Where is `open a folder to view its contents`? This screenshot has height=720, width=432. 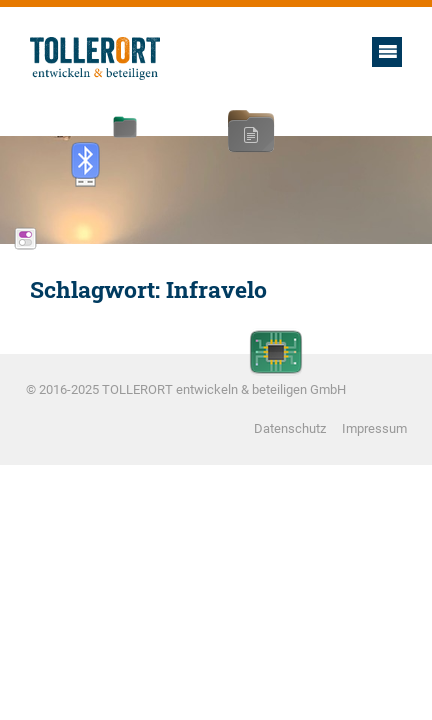 open a folder to view its contents is located at coordinates (125, 127).